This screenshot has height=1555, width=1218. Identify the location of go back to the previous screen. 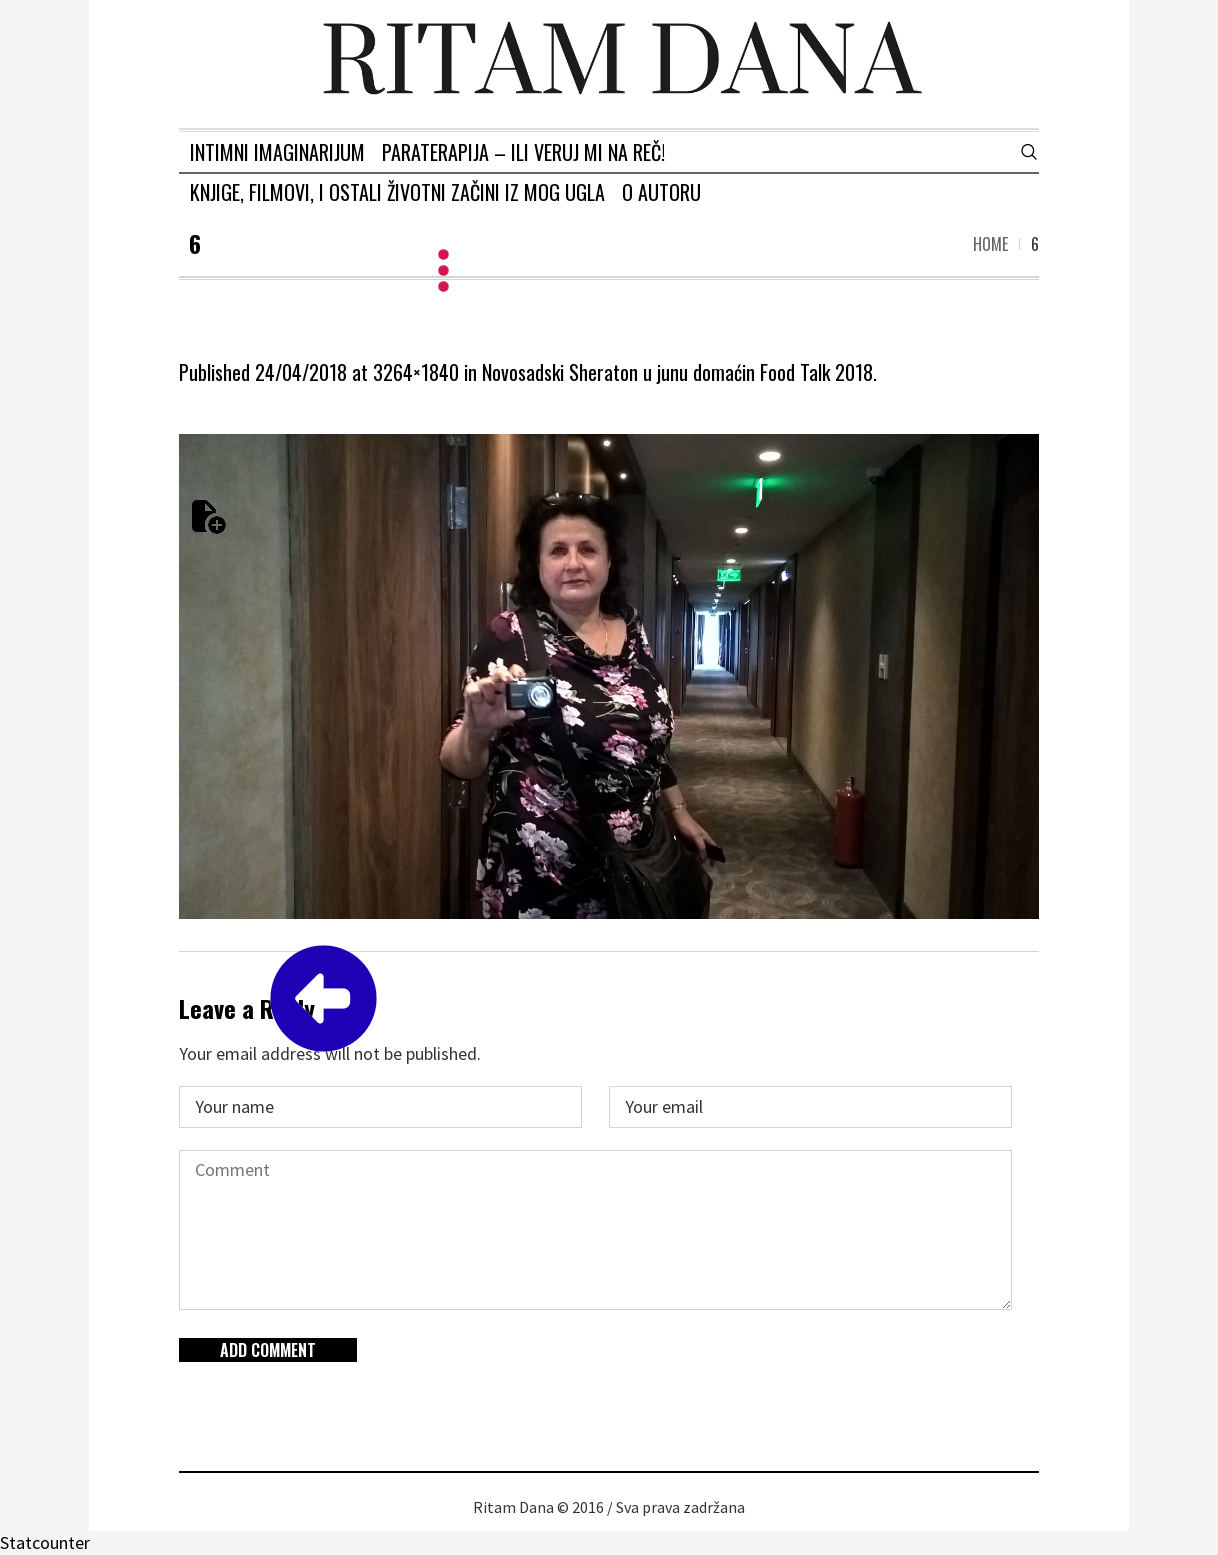
(323, 998).